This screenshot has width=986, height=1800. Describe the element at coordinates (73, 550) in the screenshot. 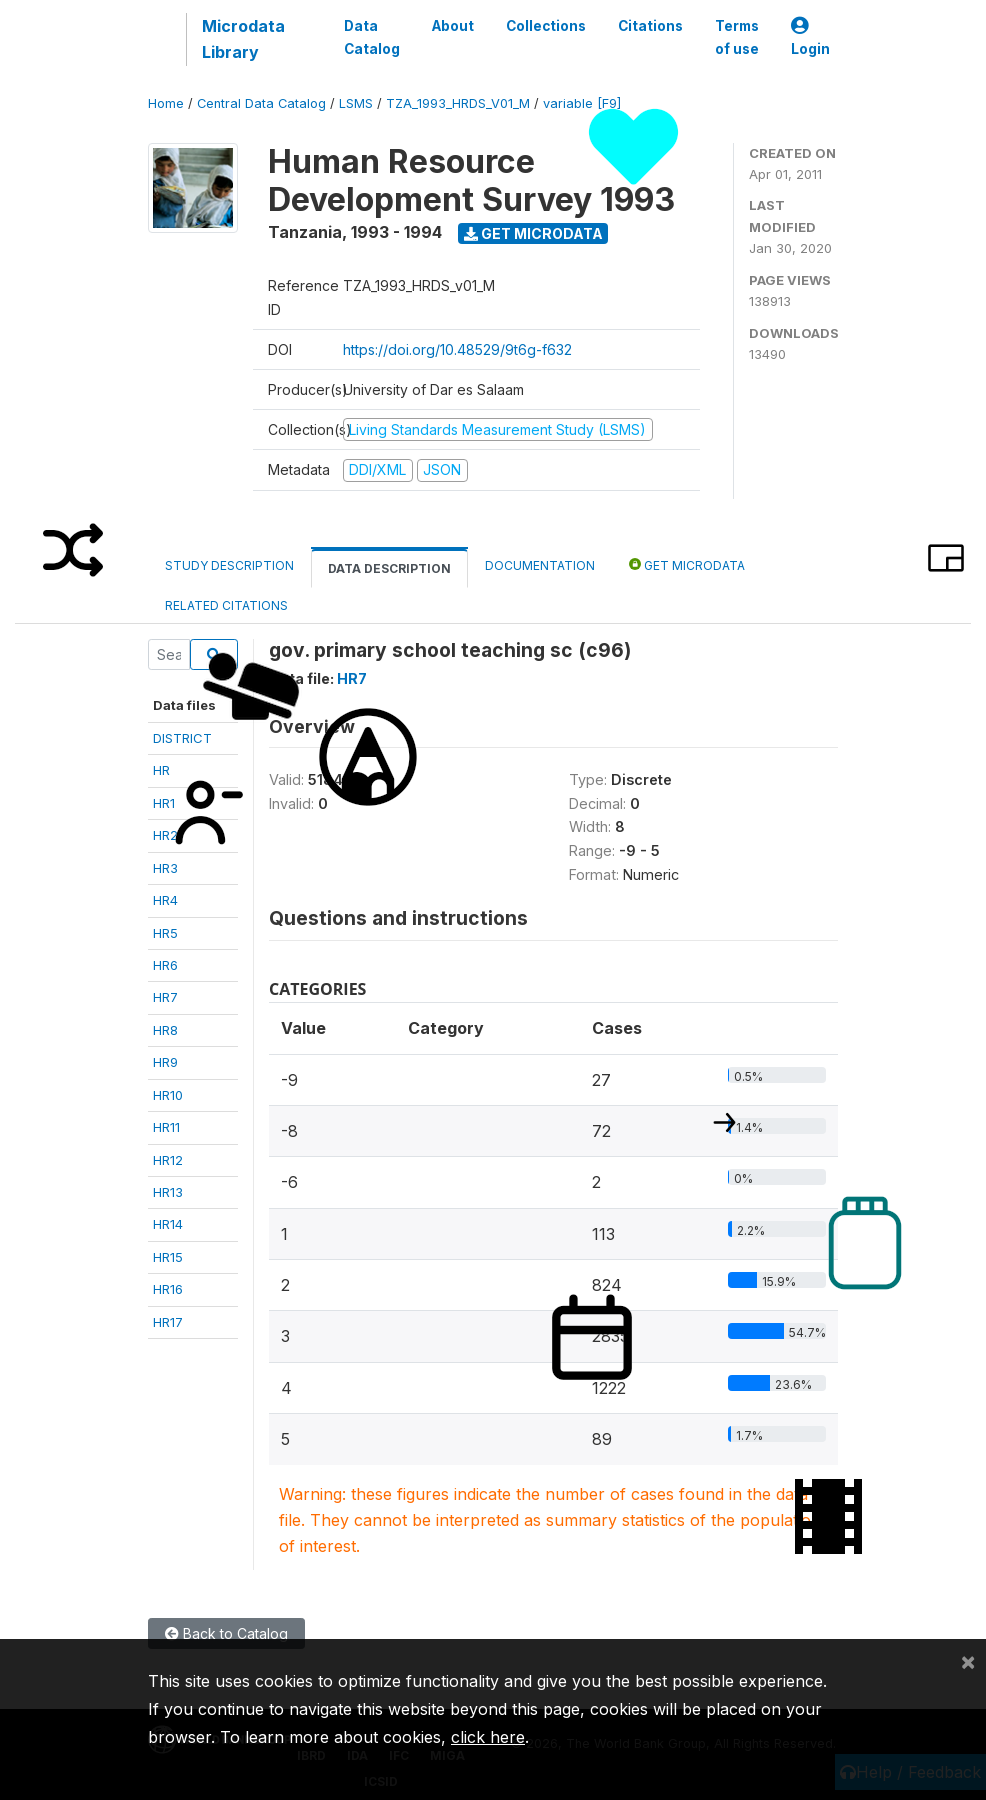

I see `shuffle playlist or queue` at that location.